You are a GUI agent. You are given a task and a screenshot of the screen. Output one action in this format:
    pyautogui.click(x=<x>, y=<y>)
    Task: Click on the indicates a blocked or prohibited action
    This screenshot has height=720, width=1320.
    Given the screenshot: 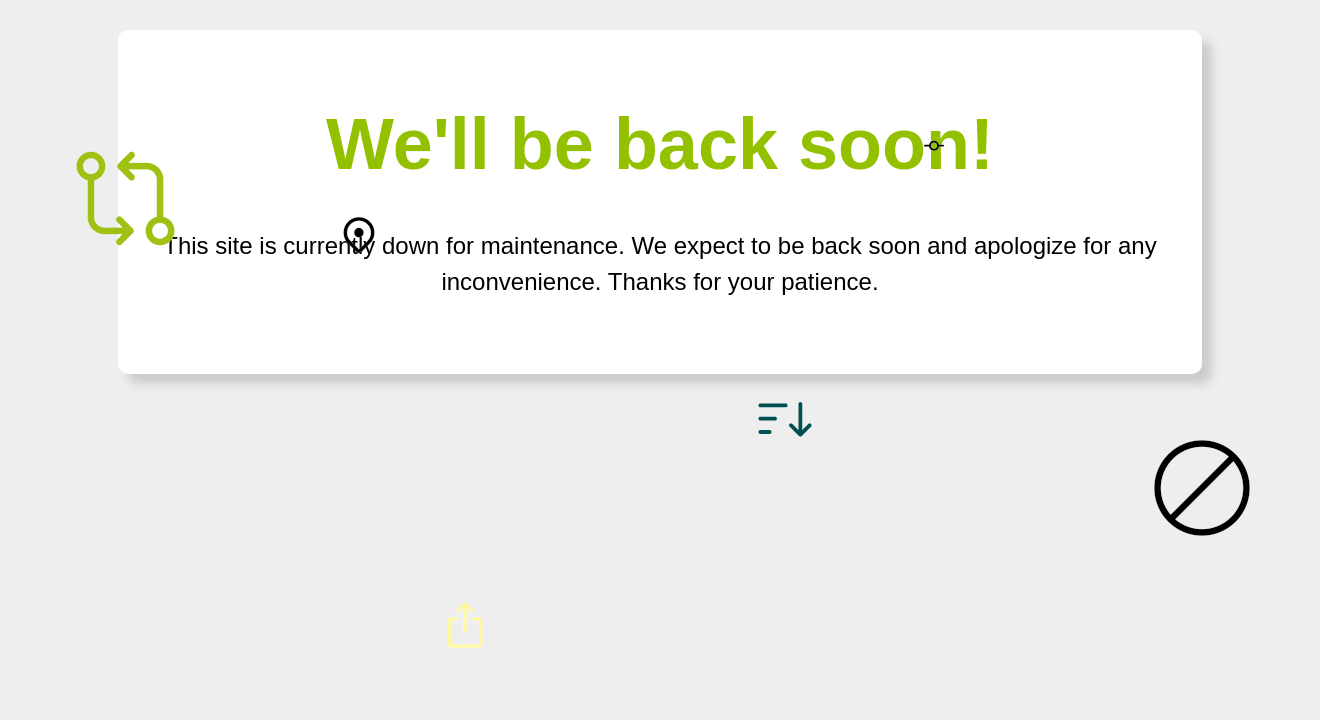 What is the action you would take?
    pyautogui.click(x=1202, y=488)
    